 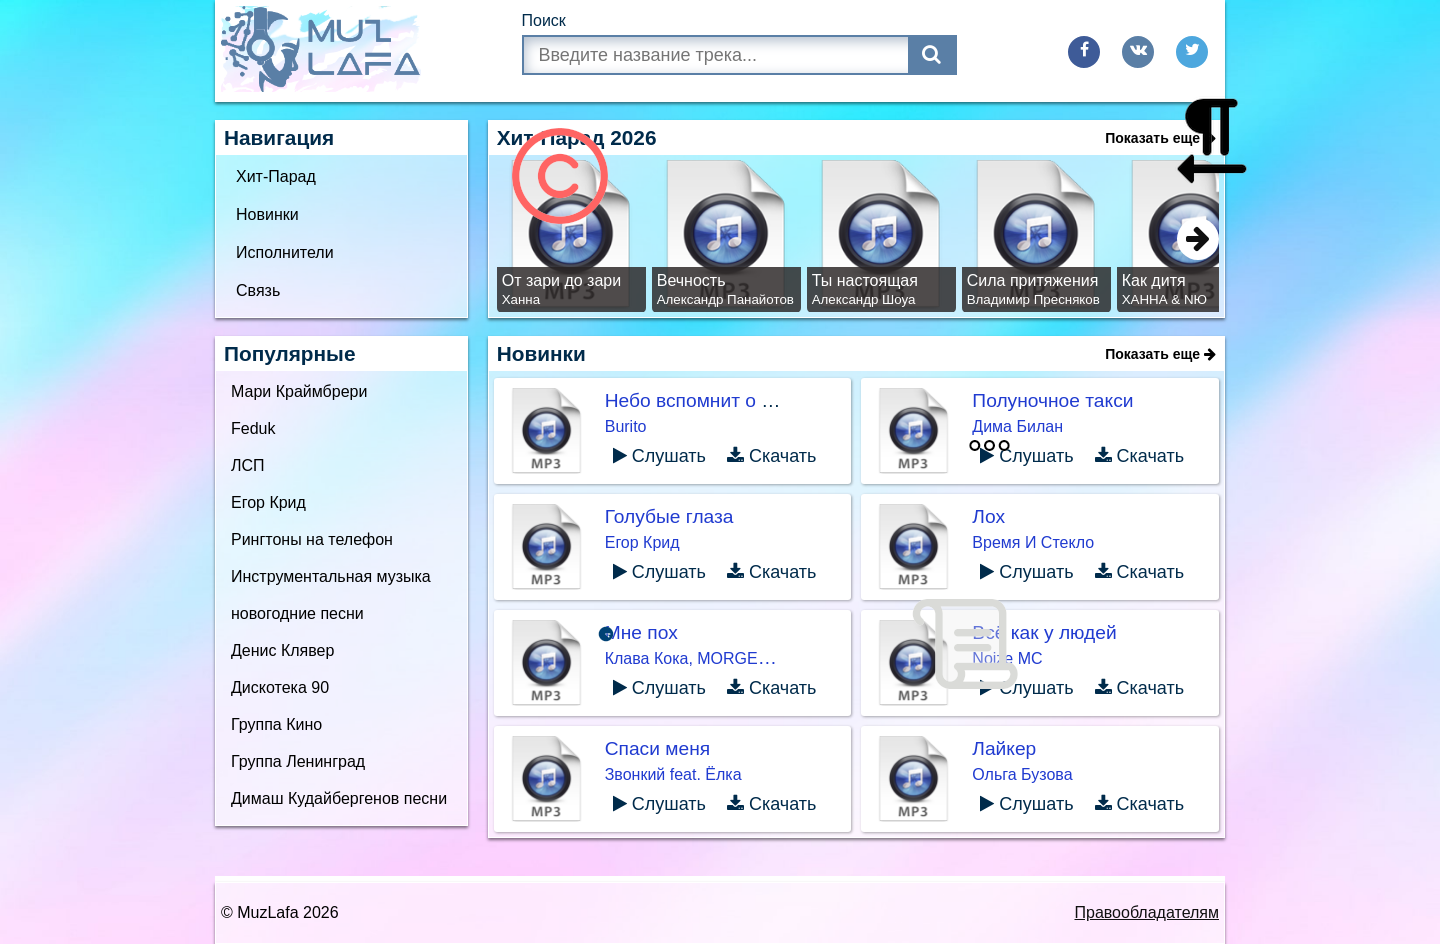 I want to click on switch text direction to right-to-left, so click(x=1211, y=142).